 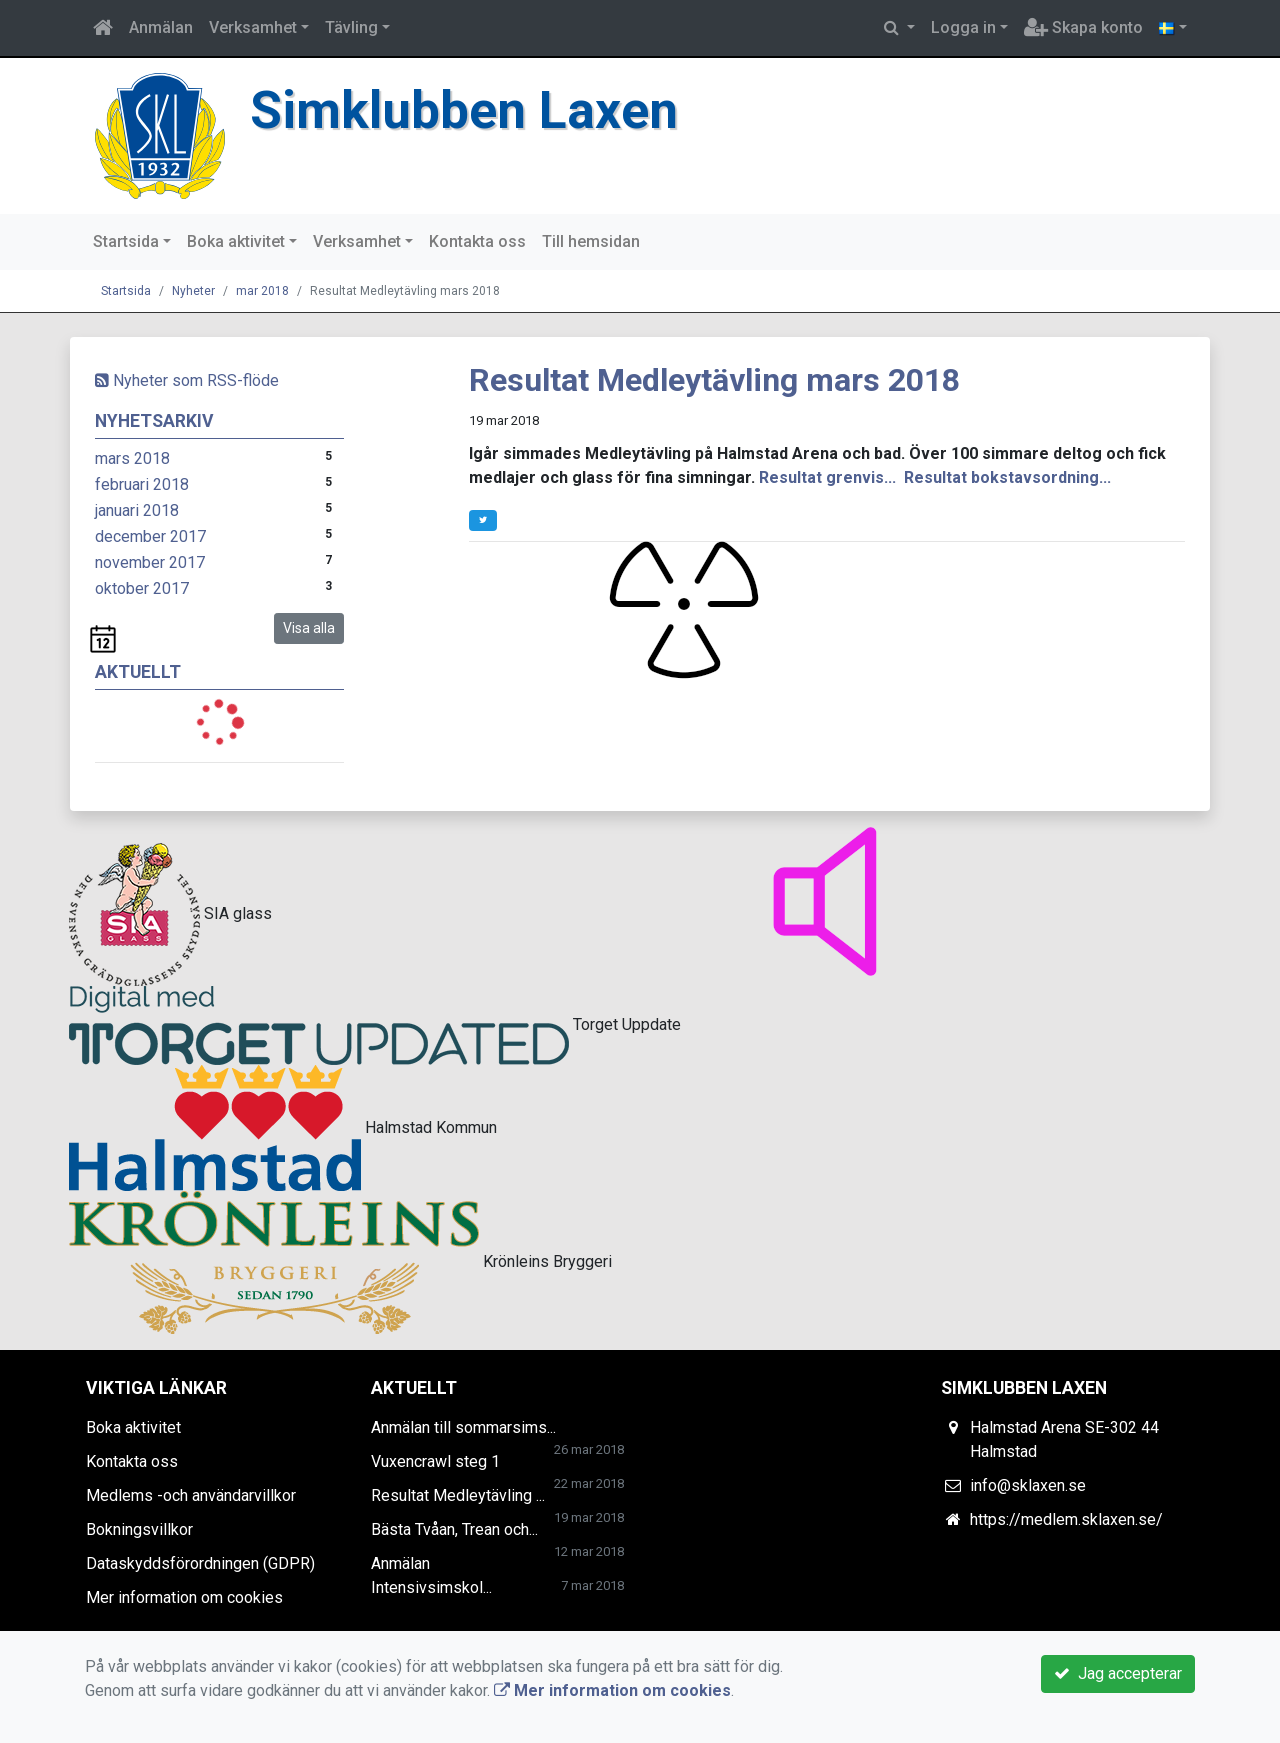 I want to click on speaker with no volume or audio output, so click(x=853, y=901).